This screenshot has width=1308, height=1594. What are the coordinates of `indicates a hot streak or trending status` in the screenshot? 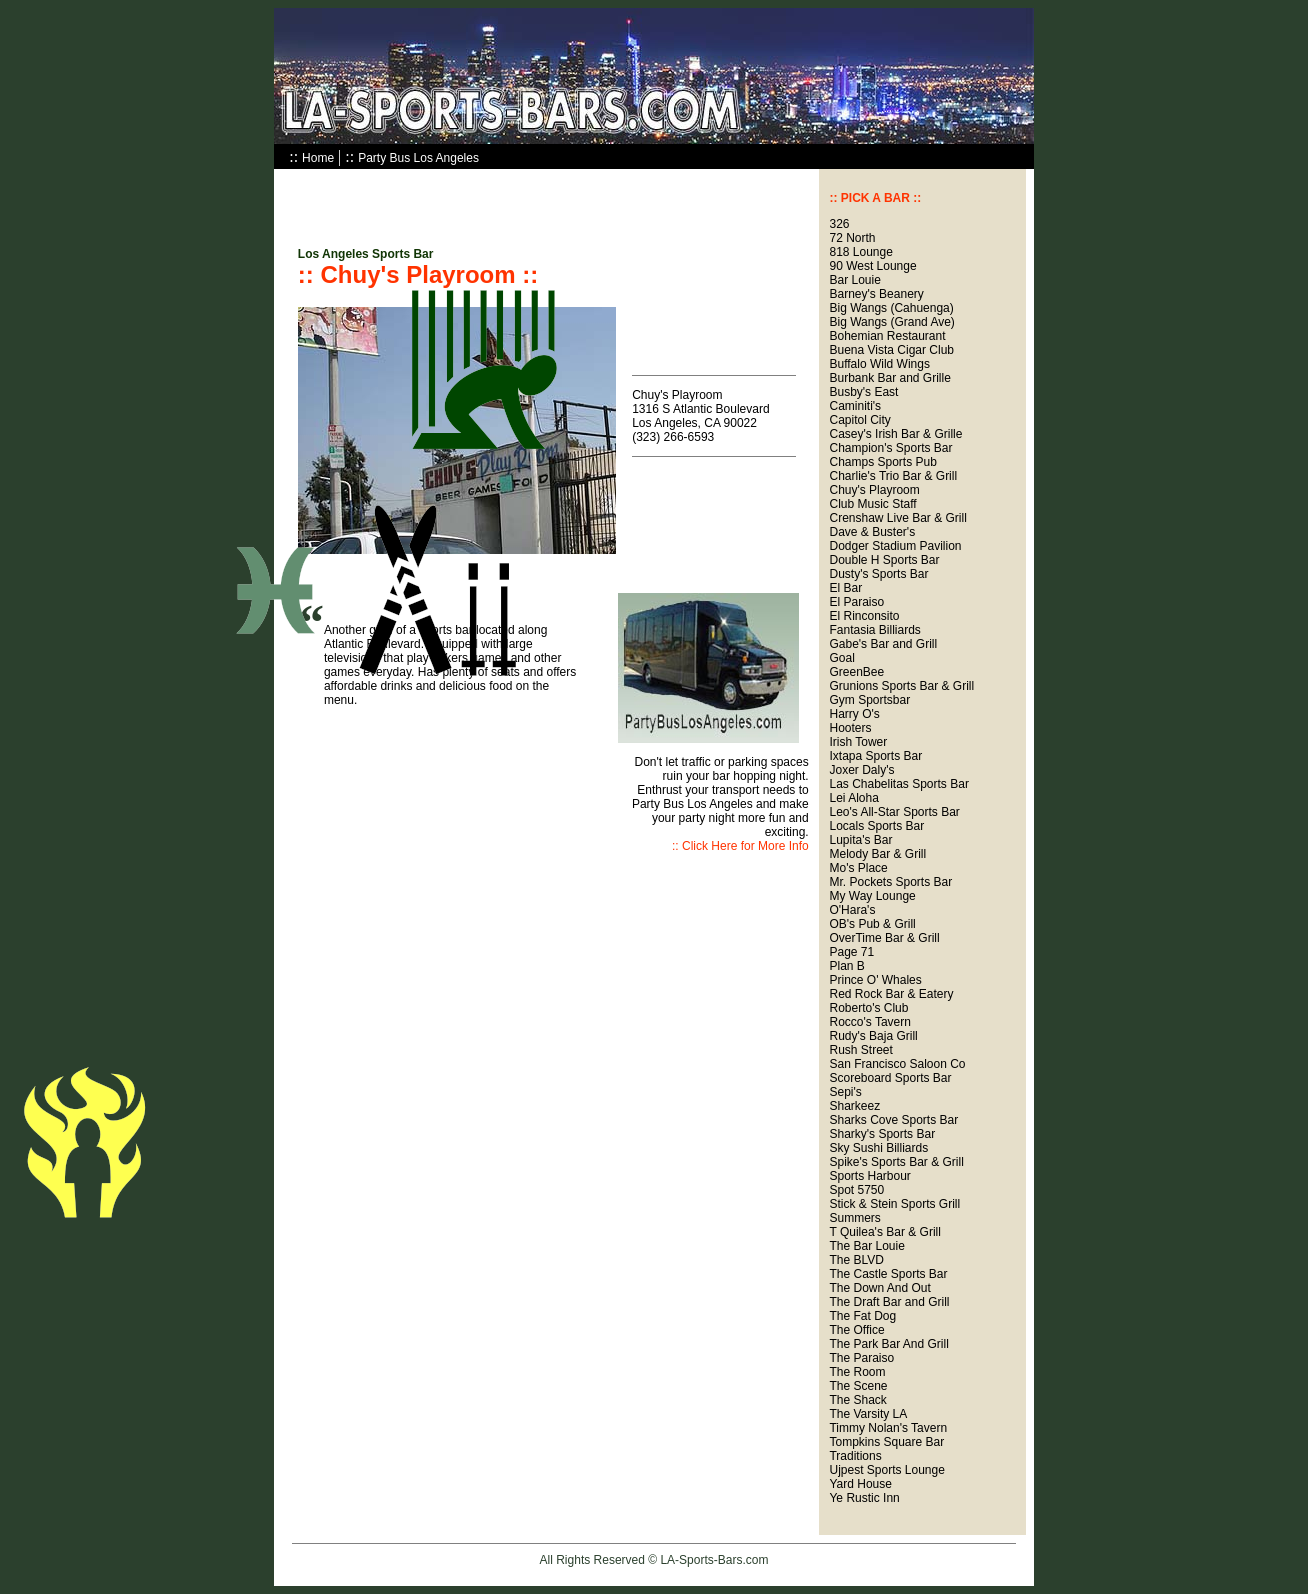 It's located at (83, 1142).